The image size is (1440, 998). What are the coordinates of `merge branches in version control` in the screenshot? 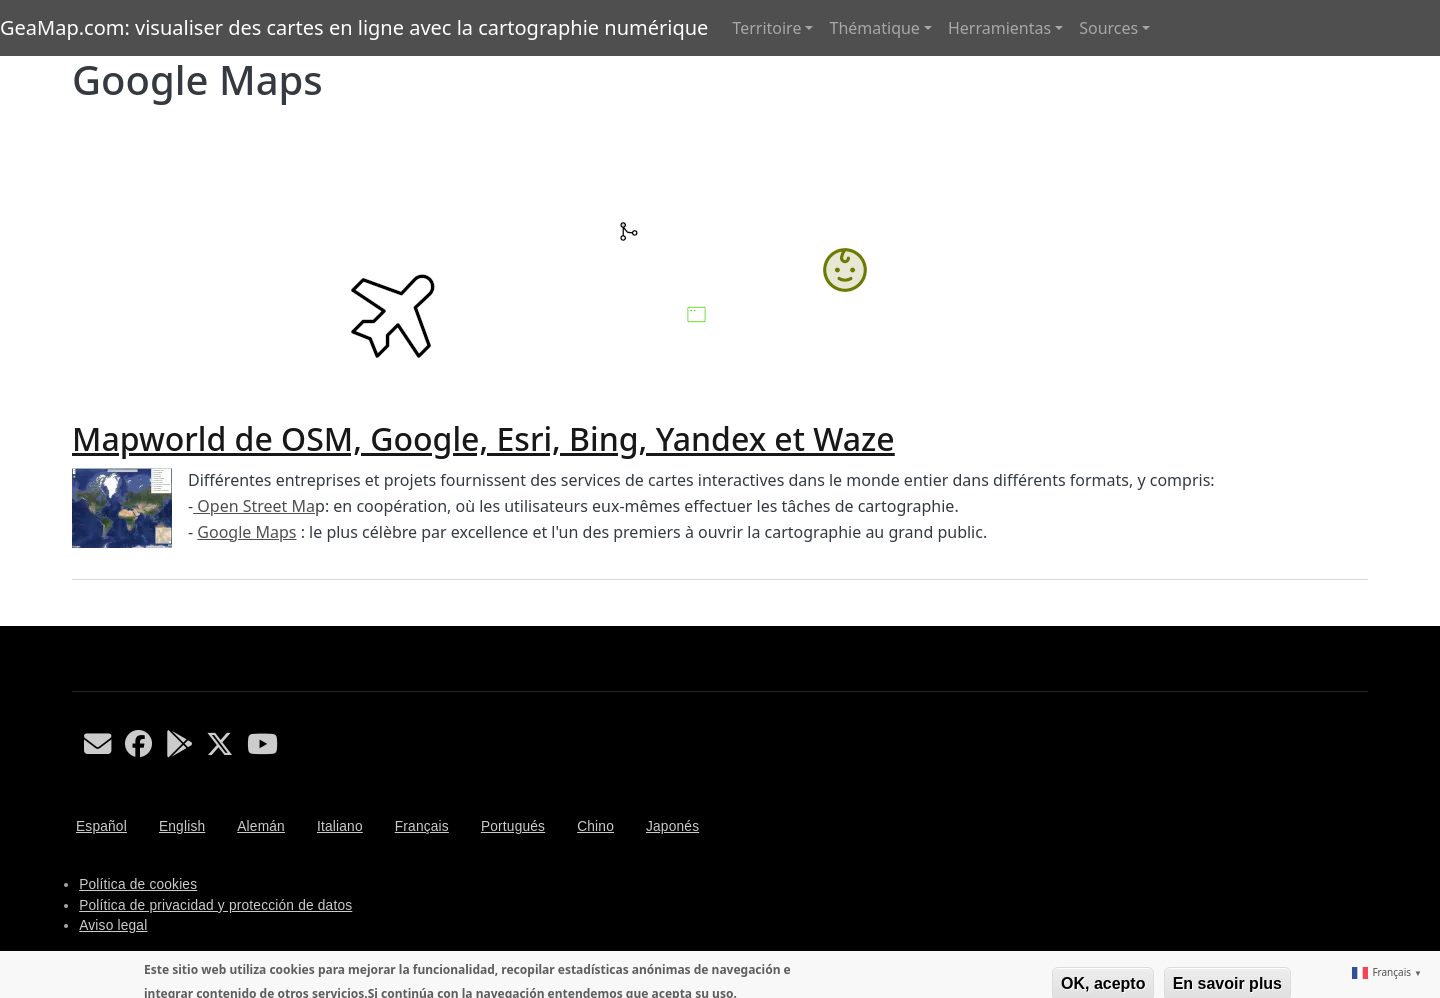 It's located at (627, 231).